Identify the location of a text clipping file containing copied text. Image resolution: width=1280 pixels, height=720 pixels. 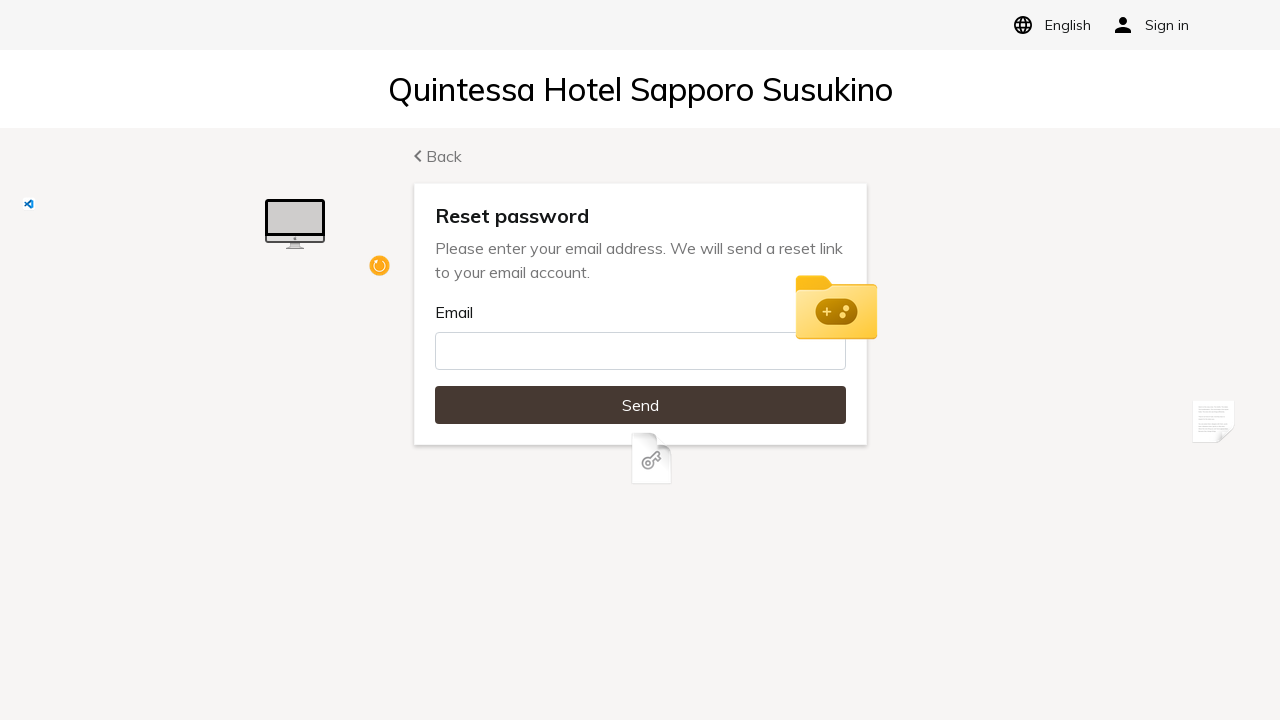
(1213, 422).